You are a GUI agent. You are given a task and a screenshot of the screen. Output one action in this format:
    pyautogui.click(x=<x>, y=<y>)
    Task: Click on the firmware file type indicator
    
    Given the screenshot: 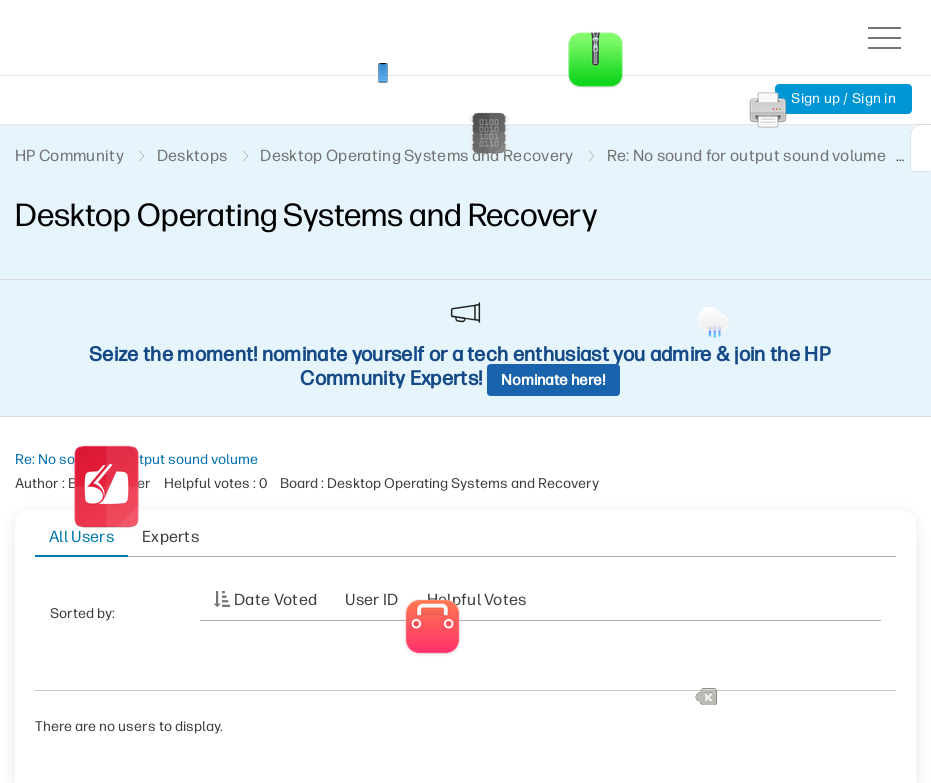 What is the action you would take?
    pyautogui.click(x=489, y=133)
    